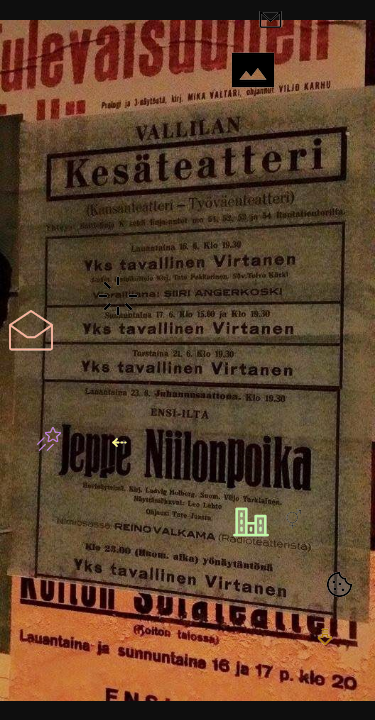 This screenshot has height=720, width=375. What do you see at coordinates (253, 70) in the screenshot?
I see `view image at actual size` at bounding box center [253, 70].